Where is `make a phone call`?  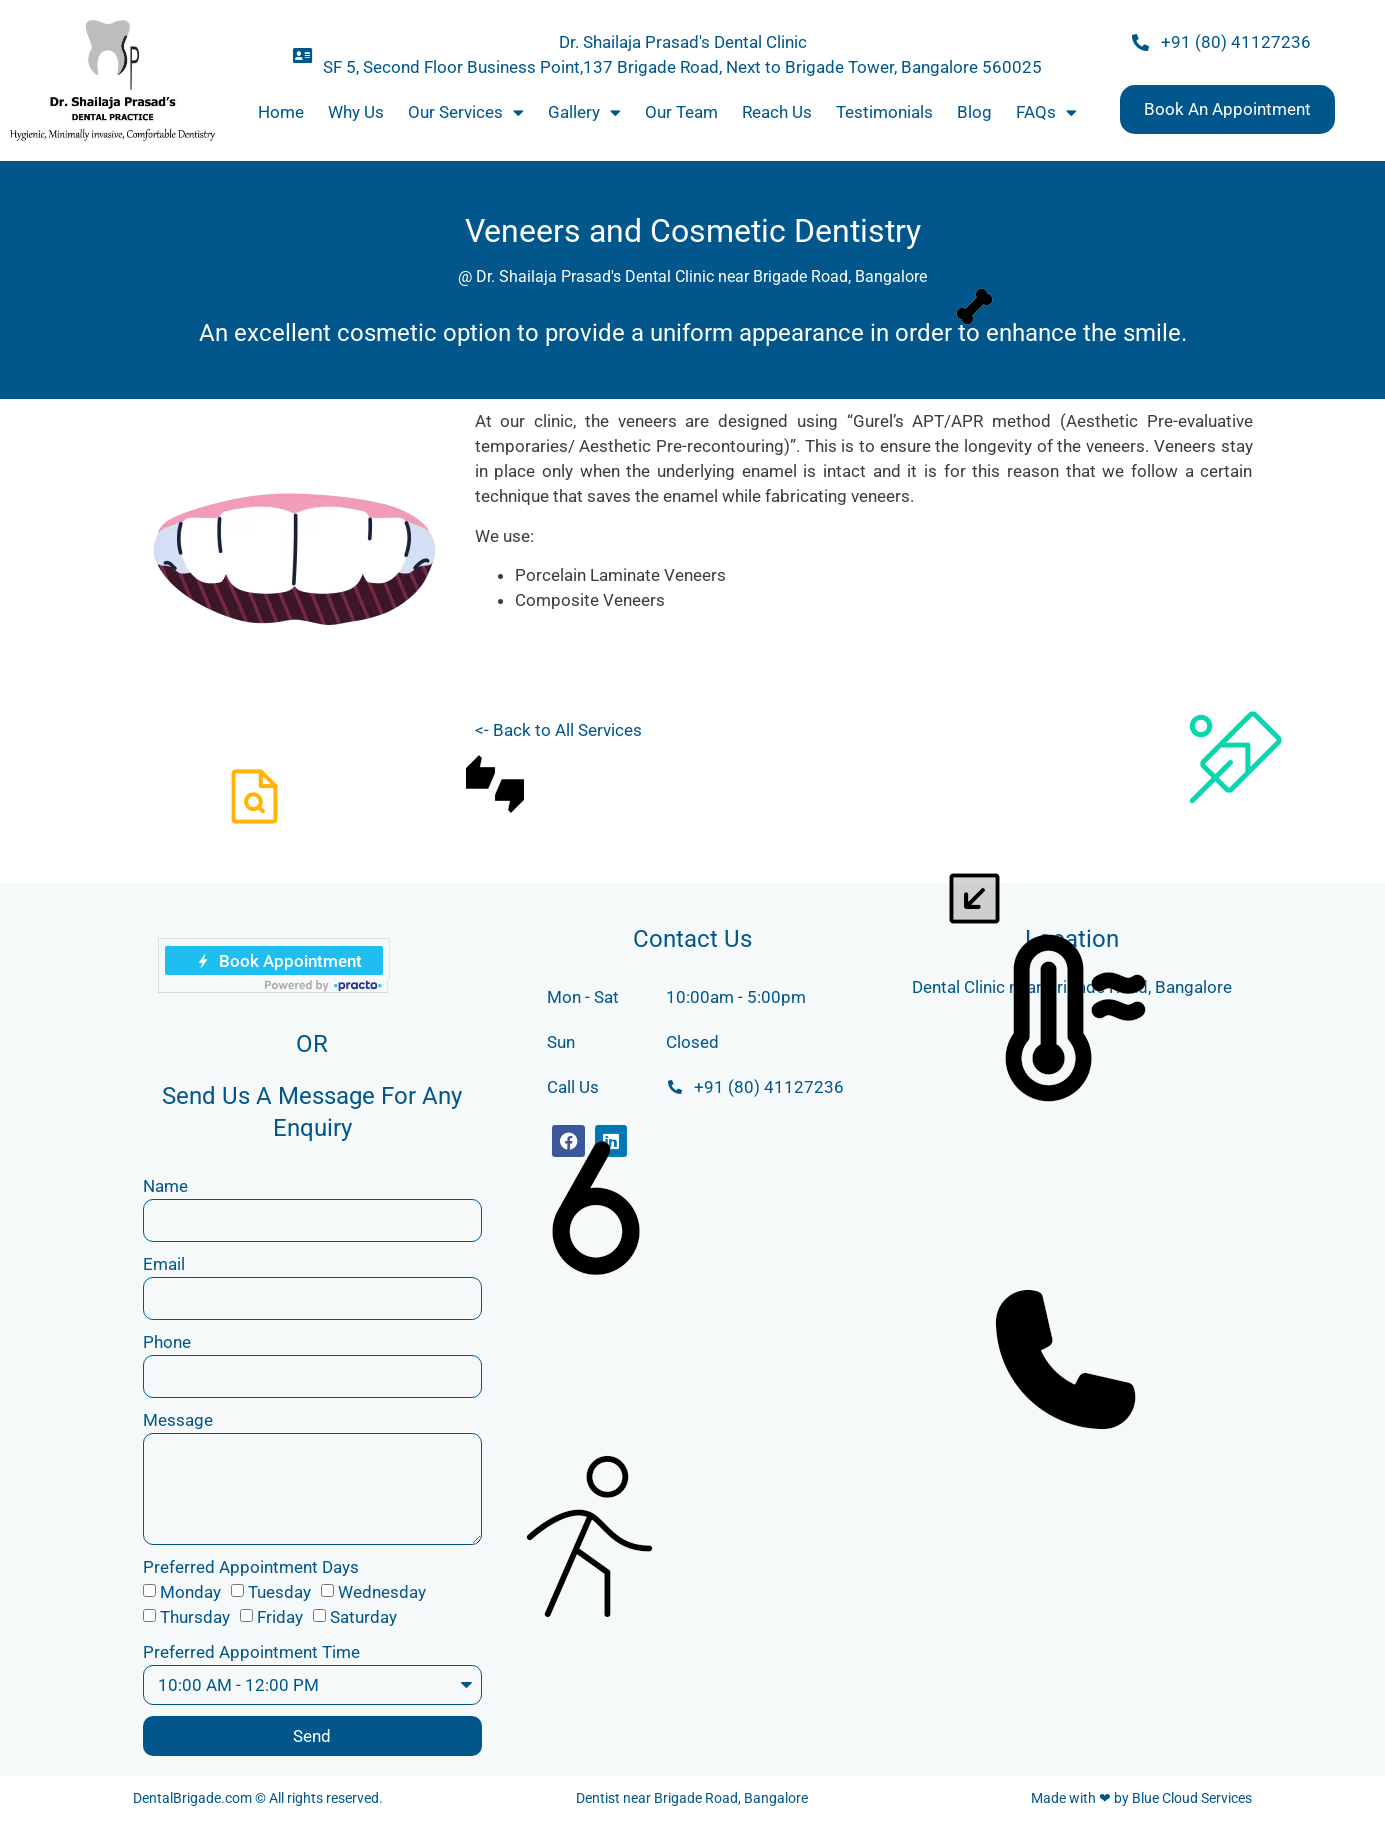
make a phone call is located at coordinates (1065, 1359).